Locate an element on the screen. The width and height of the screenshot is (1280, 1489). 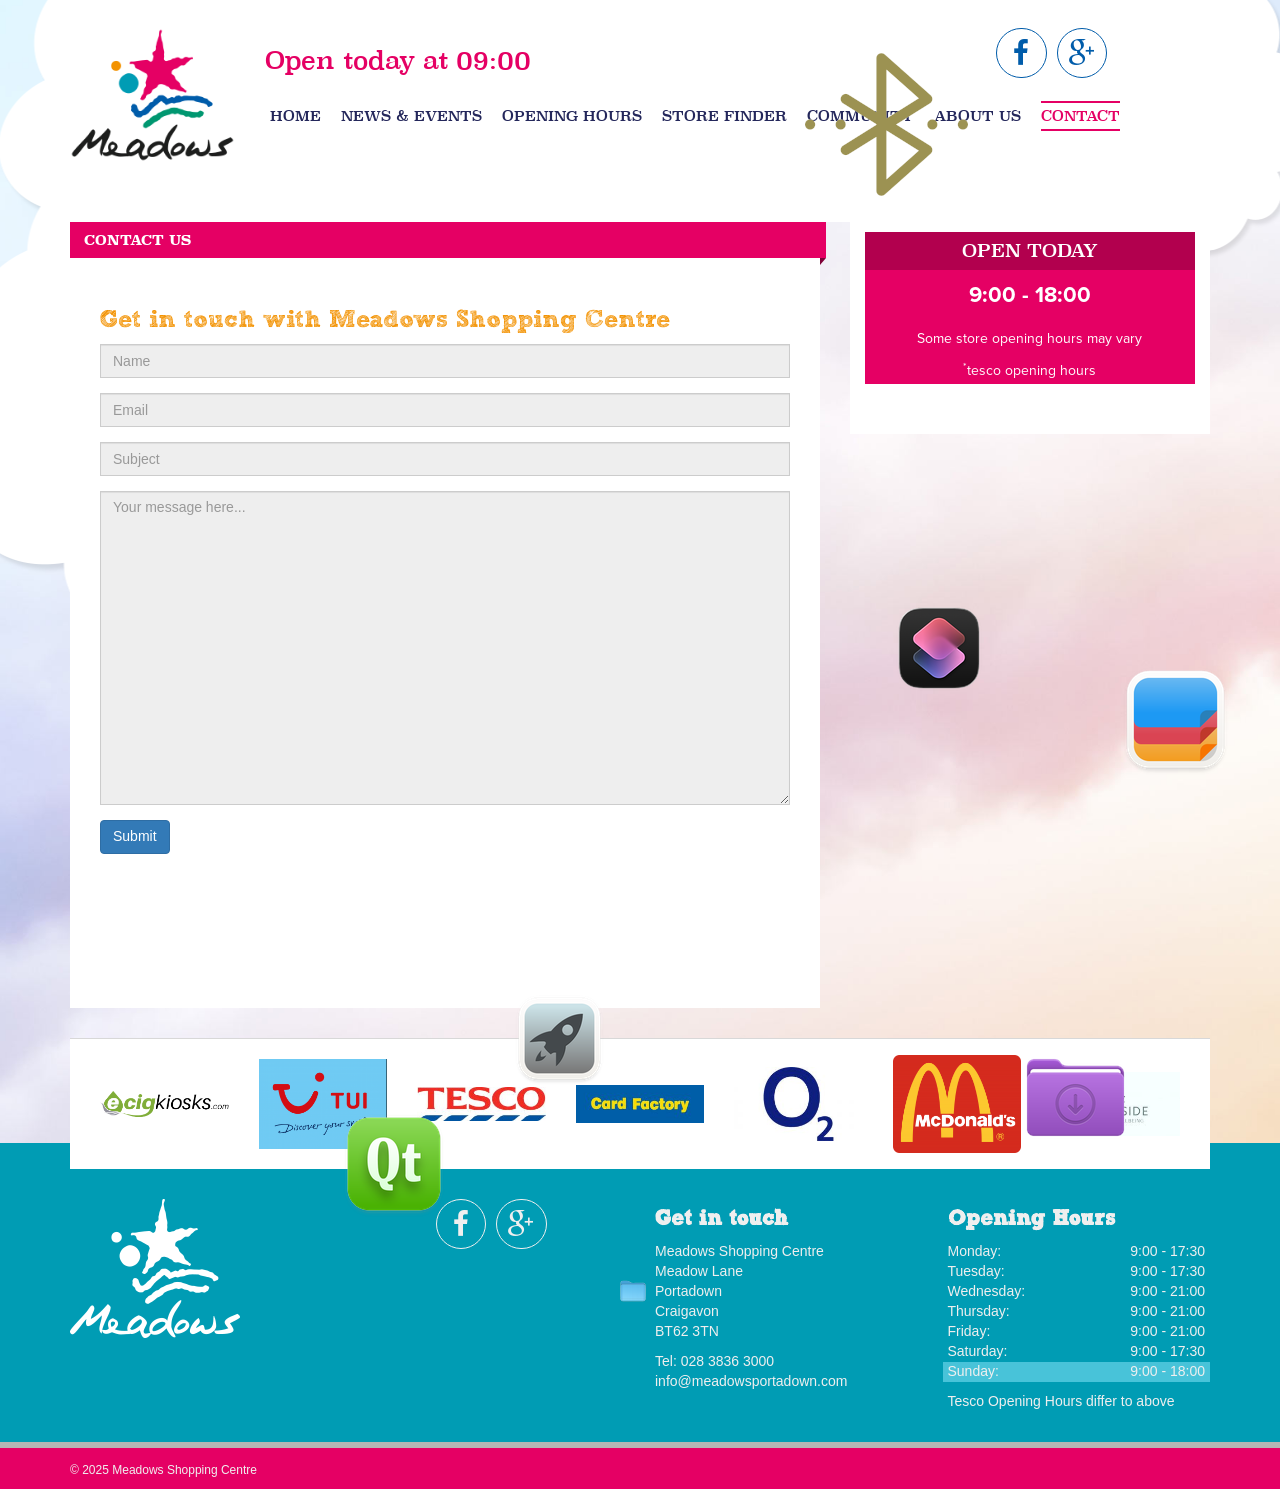
bluetooth is enabled and active is located at coordinates (886, 124).